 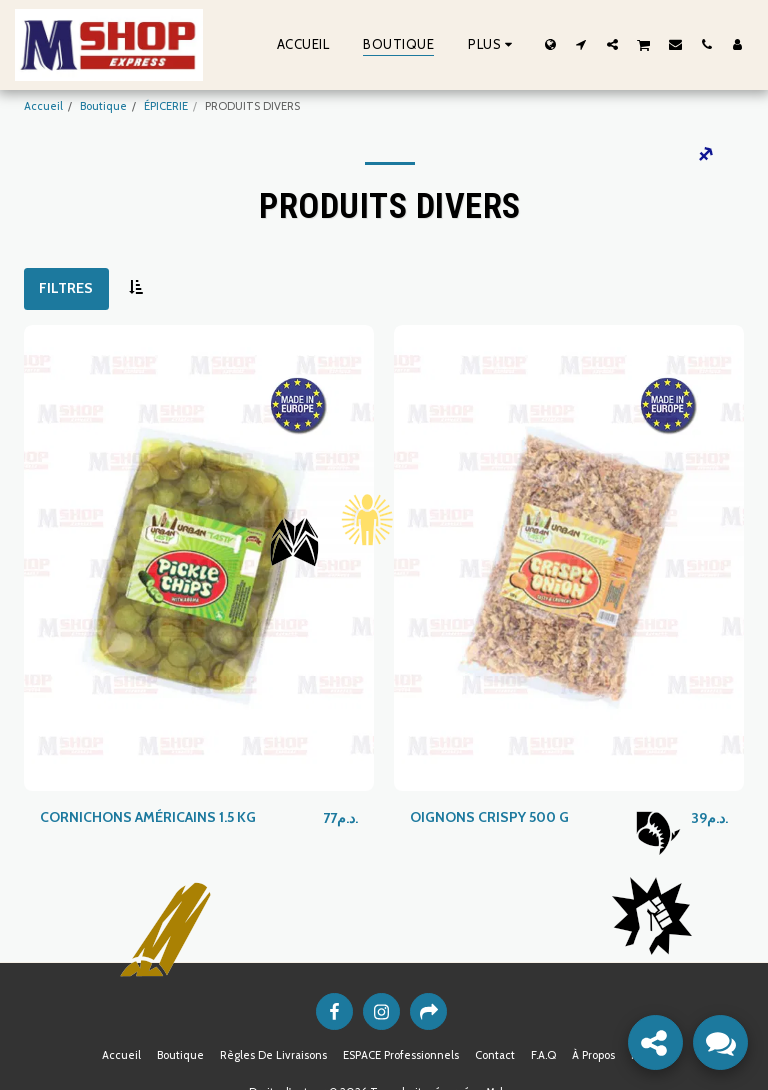 What do you see at coordinates (165, 929) in the screenshot?
I see `wood or lumber resource in a crafting game` at bounding box center [165, 929].